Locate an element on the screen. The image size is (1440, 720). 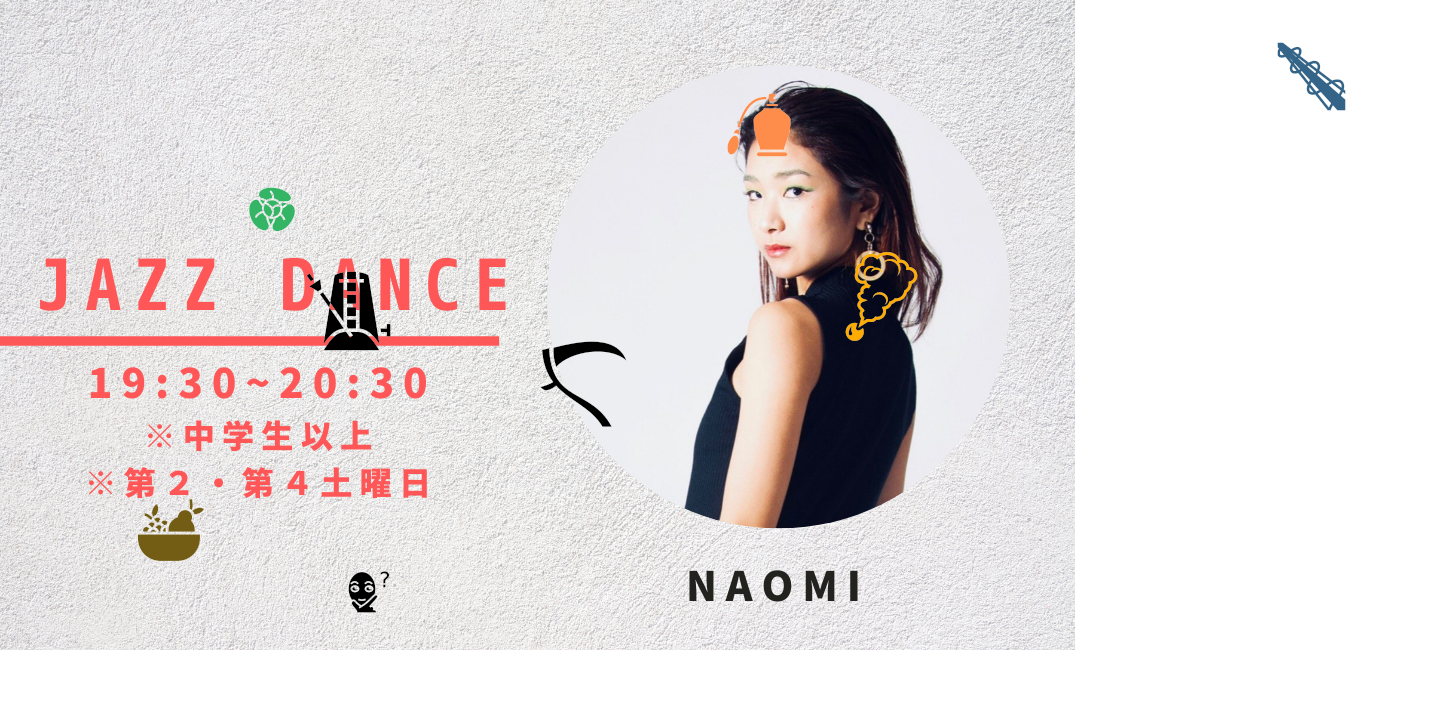
view healthy food or nutrition options is located at coordinates (171, 530).